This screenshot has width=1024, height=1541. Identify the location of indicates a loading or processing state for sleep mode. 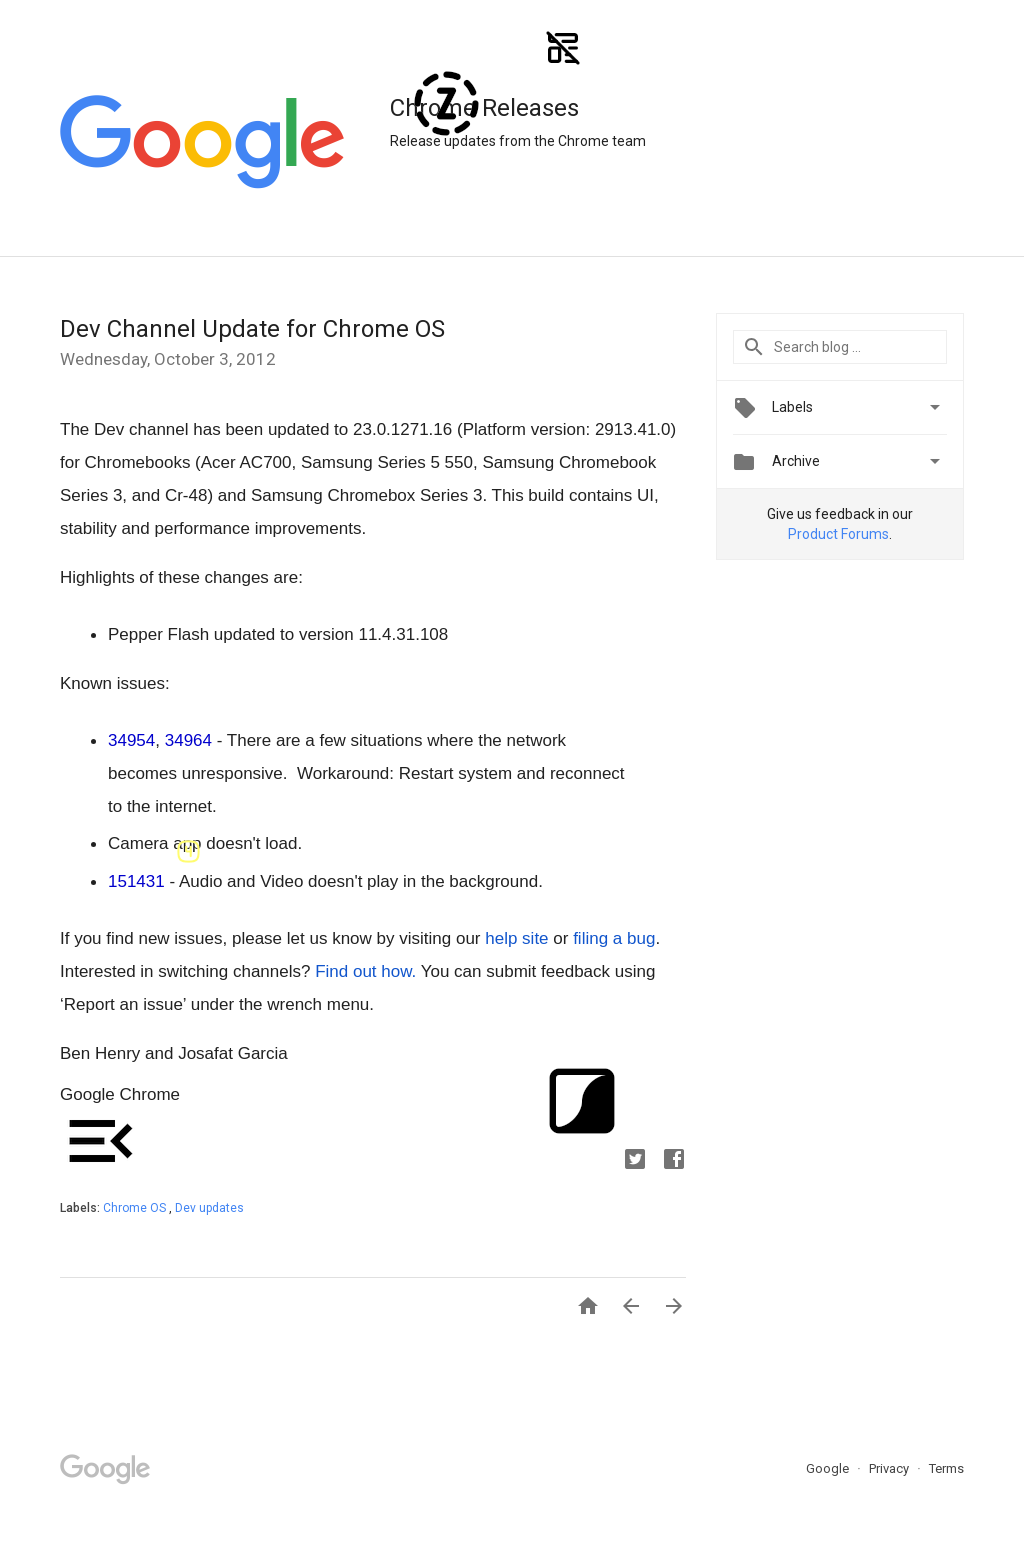
(446, 103).